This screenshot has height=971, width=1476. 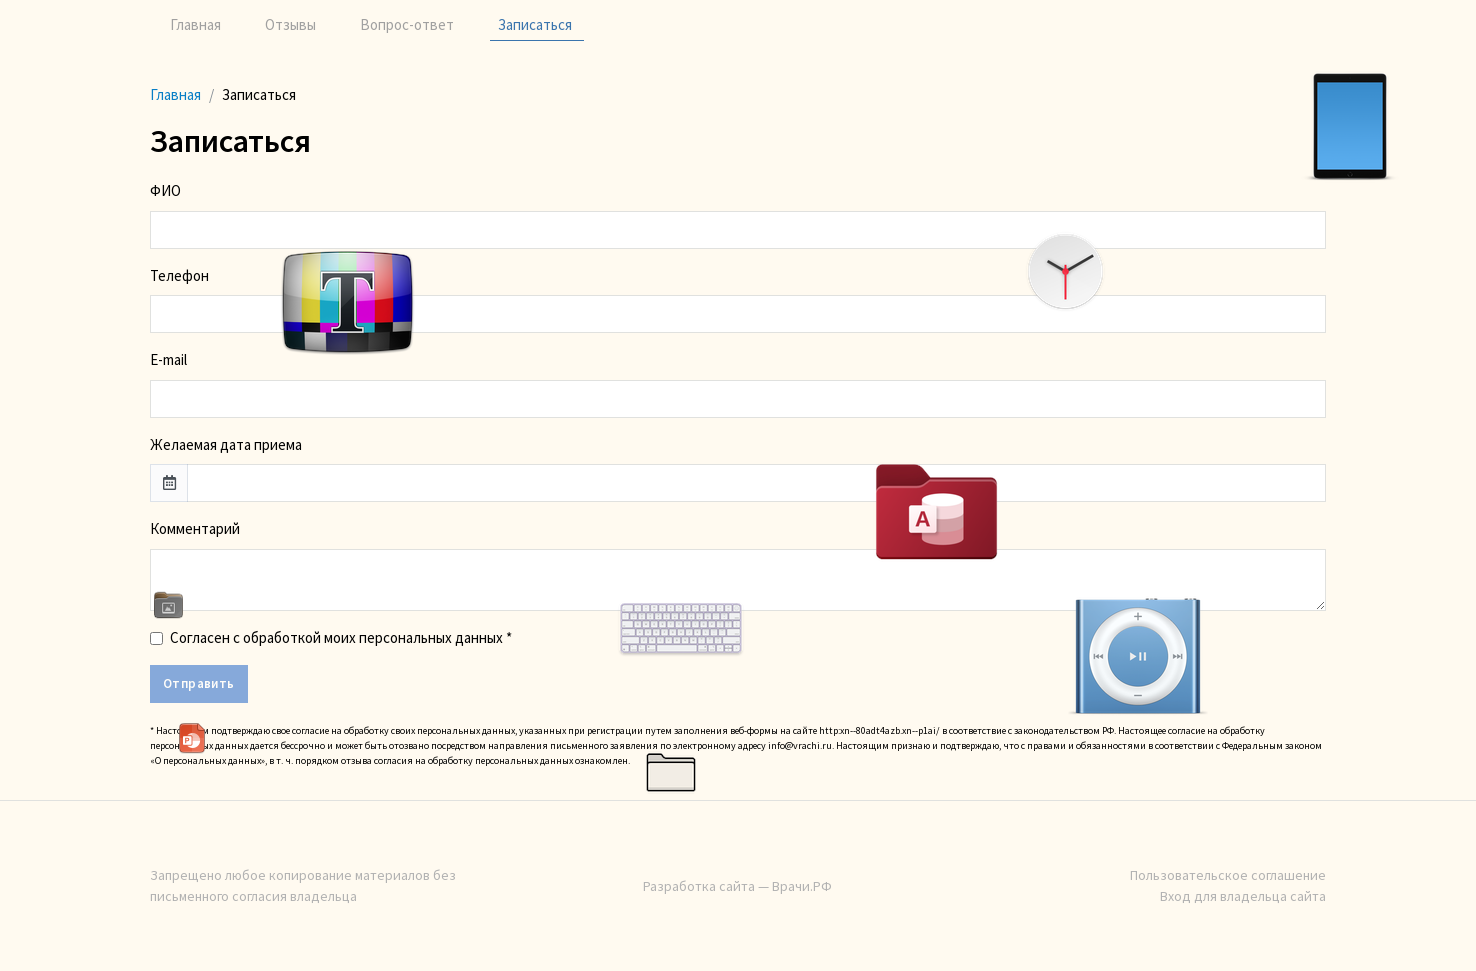 I want to click on access time and date administration settings, so click(x=1065, y=271).